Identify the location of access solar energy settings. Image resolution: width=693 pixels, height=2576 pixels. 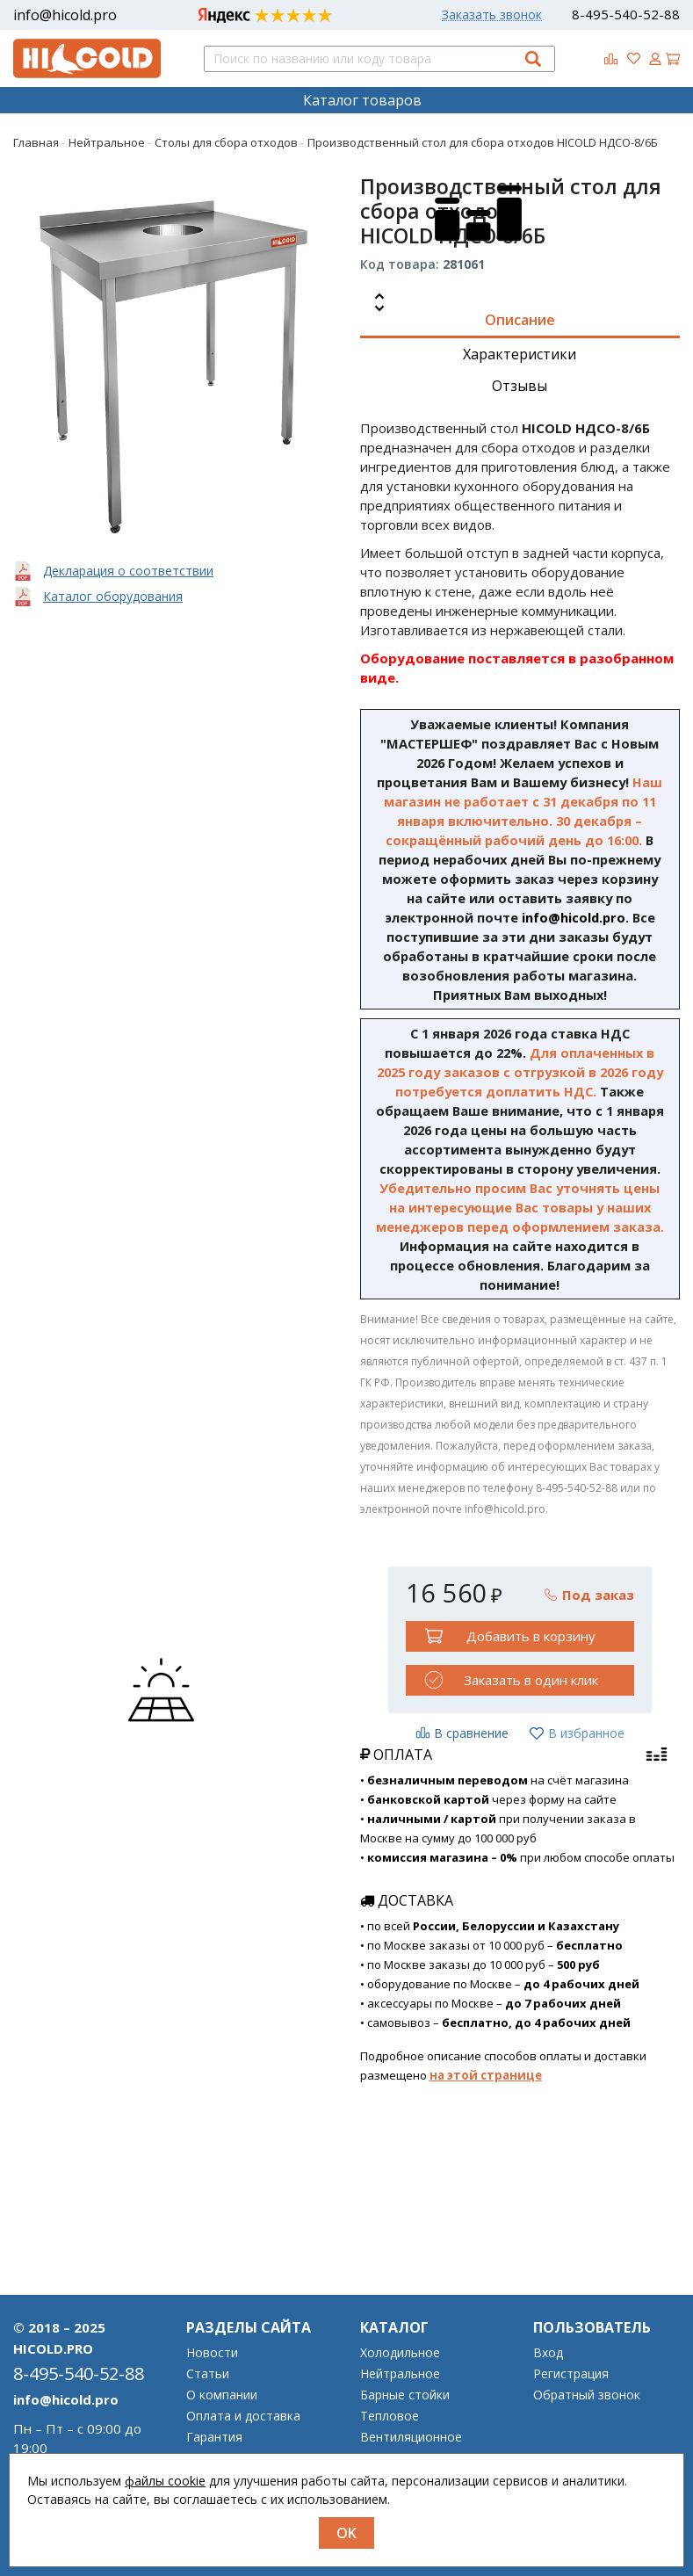
(161, 1693).